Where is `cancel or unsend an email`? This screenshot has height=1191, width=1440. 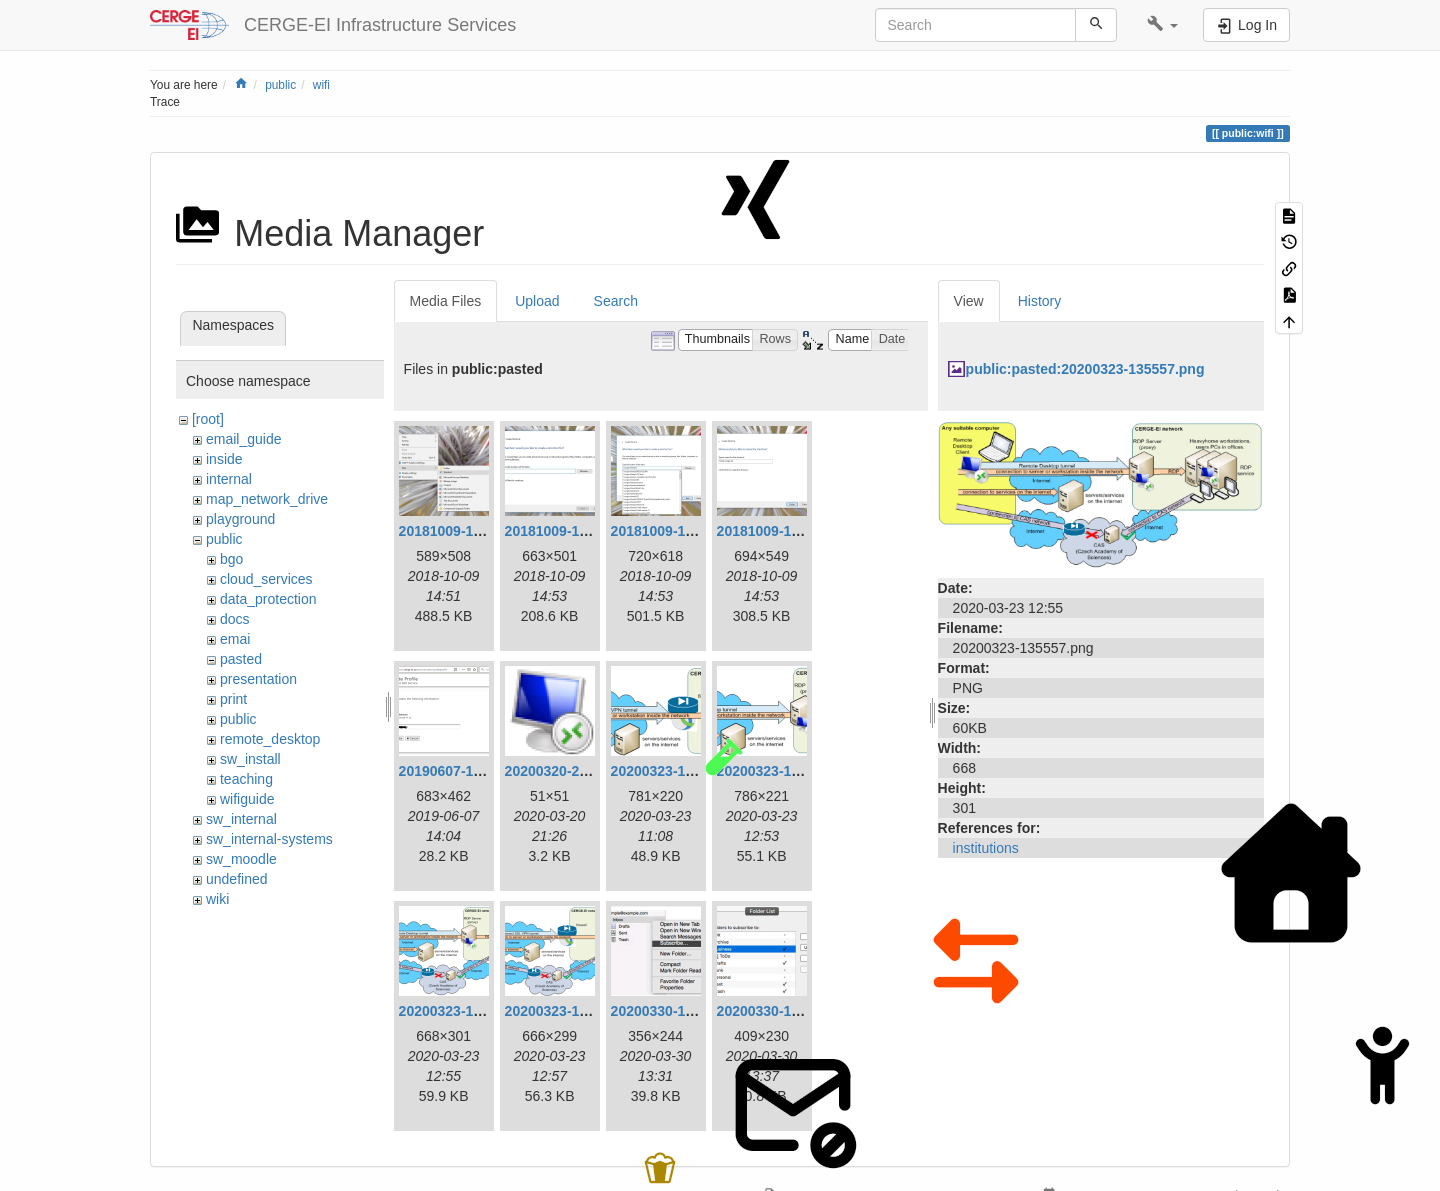
cancel or unsend an email is located at coordinates (793, 1105).